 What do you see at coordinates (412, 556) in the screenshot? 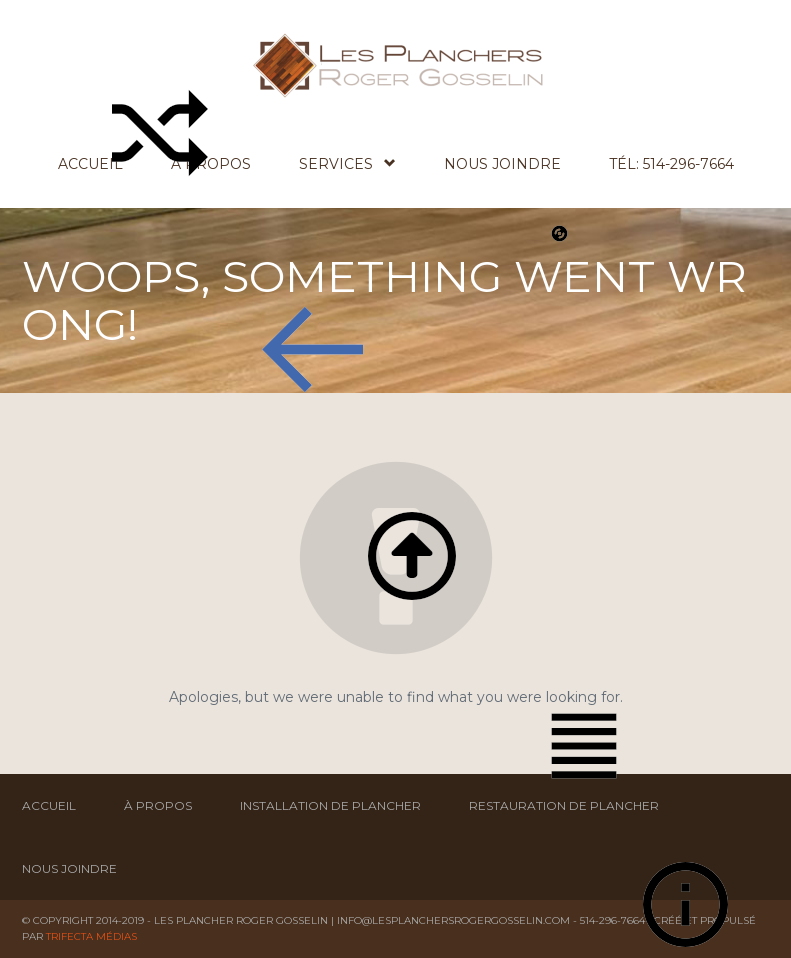
I see `scroll to top of page` at bounding box center [412, 556].